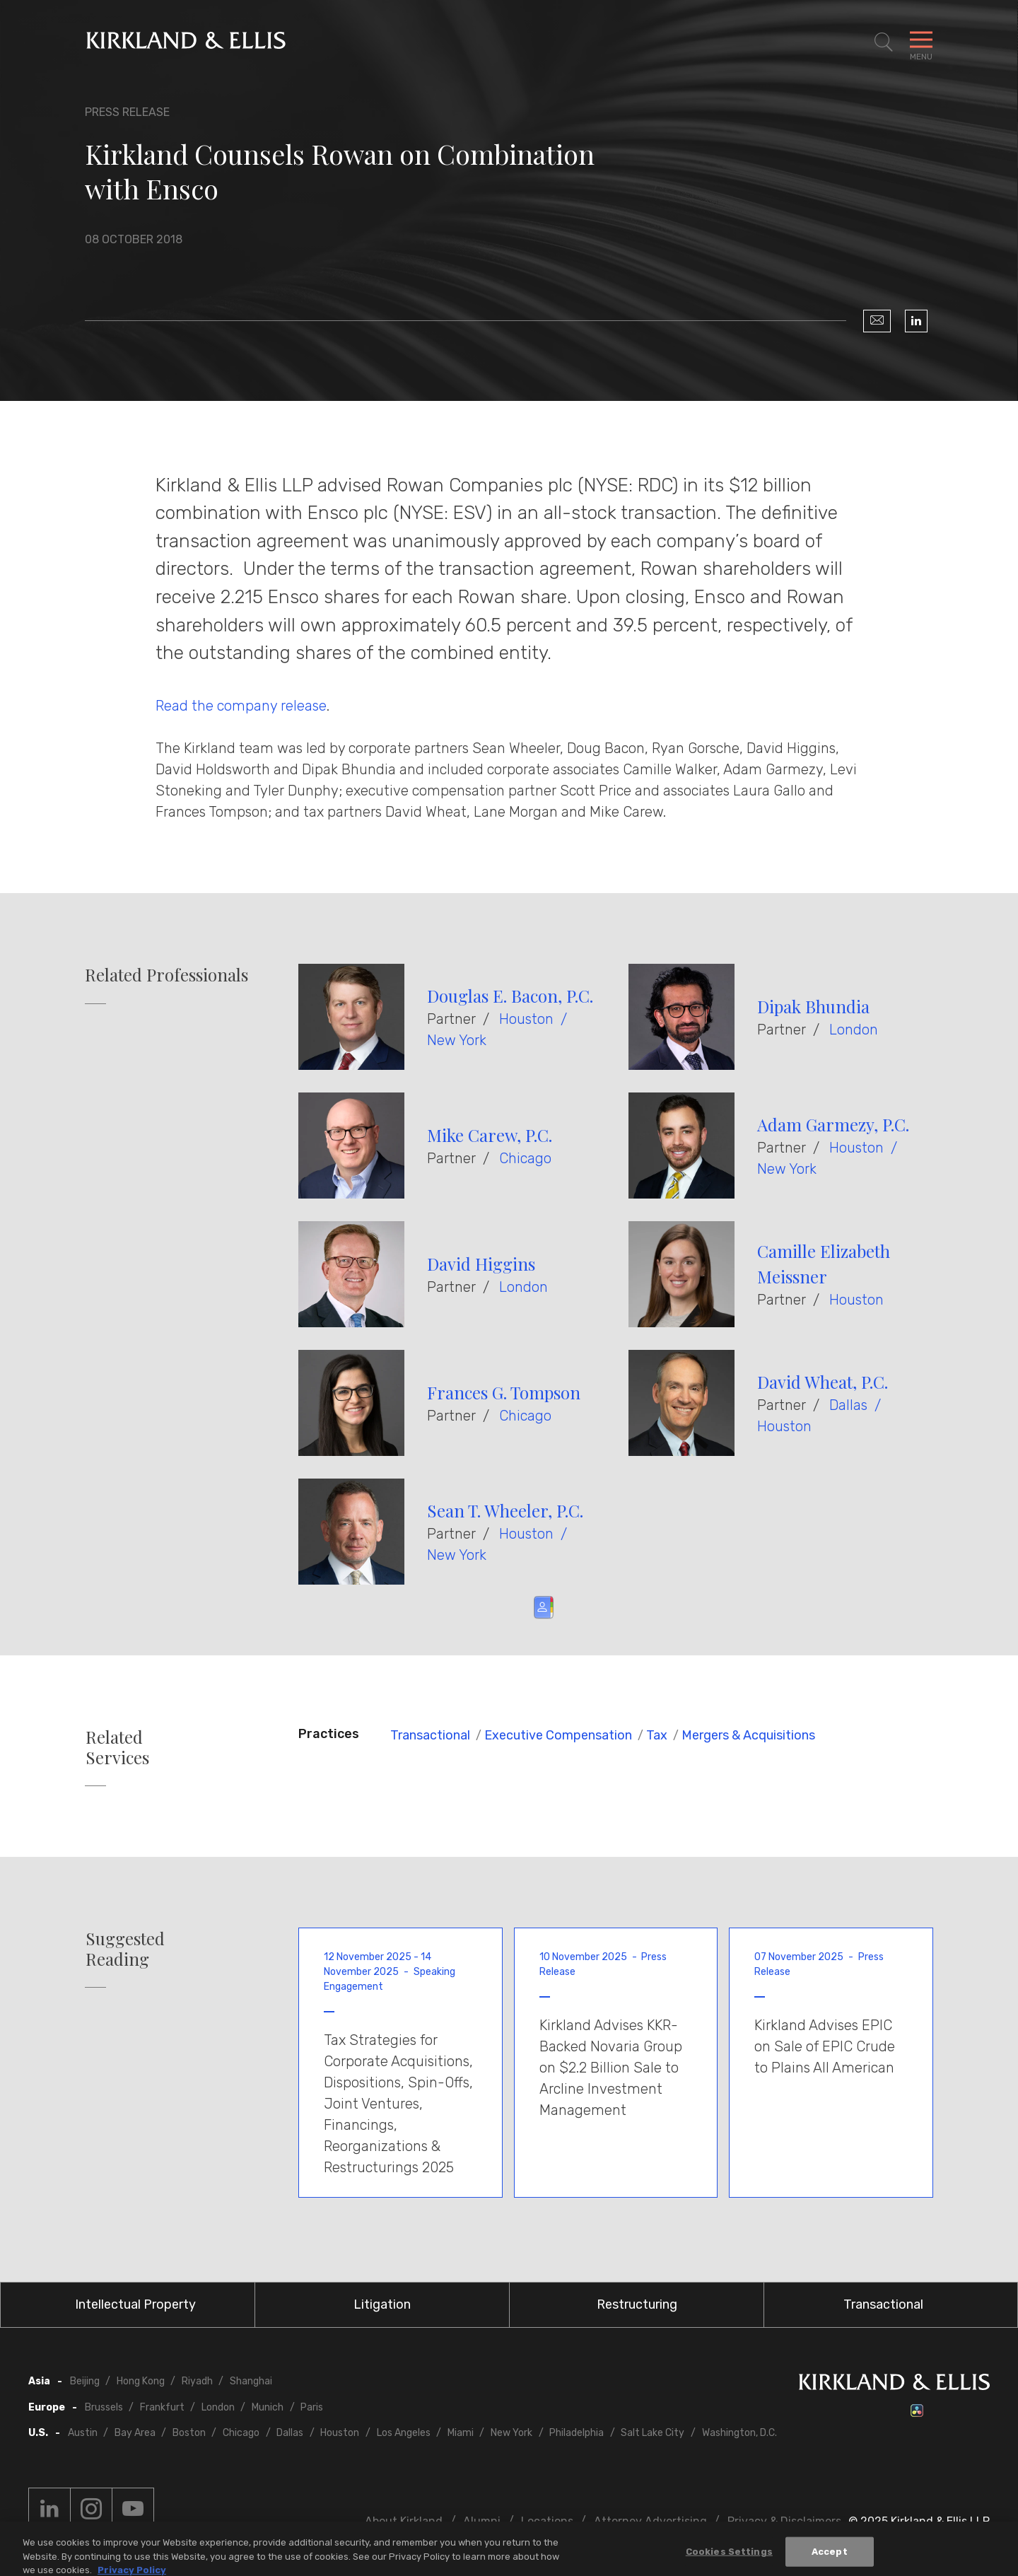 The width and height of the screenshot is (1018, 2576). Describe the element at coordinates (544, 1607) in the screenshot. I see `open contacts or address book app` at that location.